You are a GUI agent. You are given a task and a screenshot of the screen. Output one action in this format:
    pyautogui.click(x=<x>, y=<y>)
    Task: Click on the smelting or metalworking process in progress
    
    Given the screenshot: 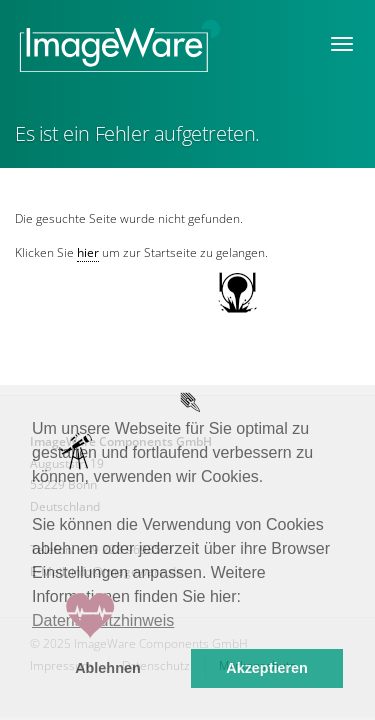 What is the action you would take?
    pyautogui.click(x=237, y=292)
    